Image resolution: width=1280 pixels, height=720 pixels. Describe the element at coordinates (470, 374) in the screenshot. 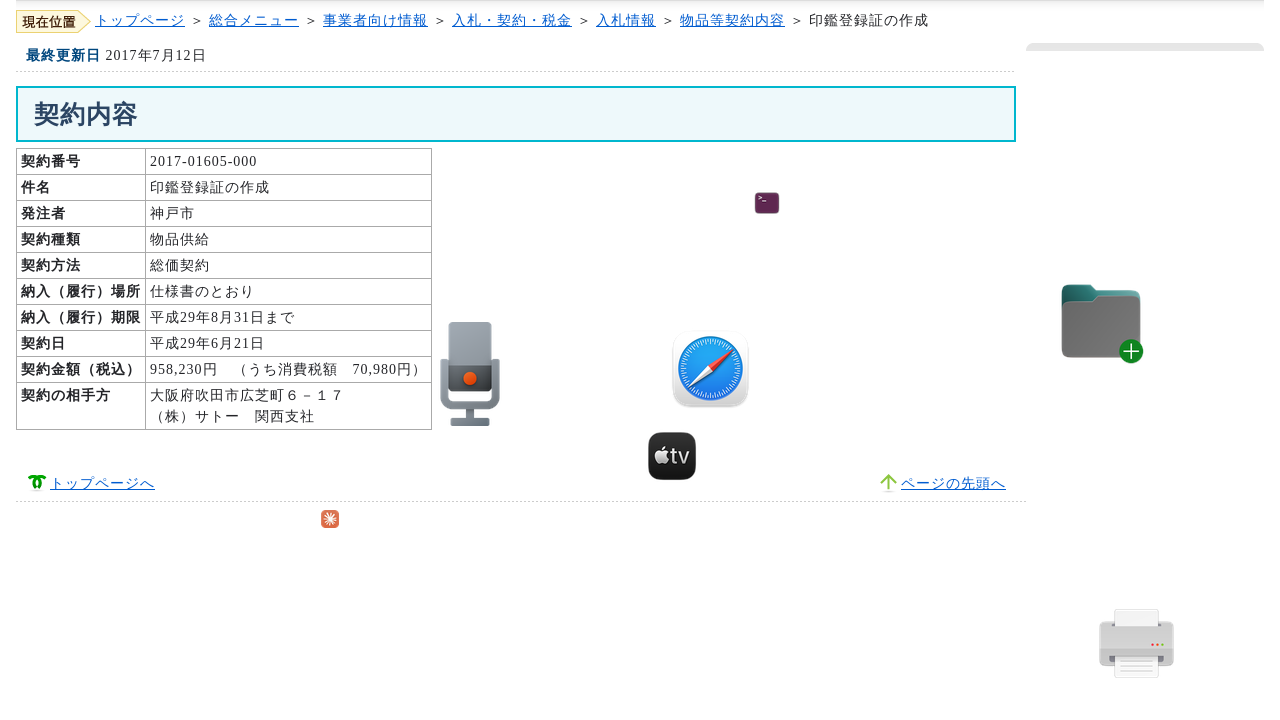

I see `open voice recorder app` at that location.